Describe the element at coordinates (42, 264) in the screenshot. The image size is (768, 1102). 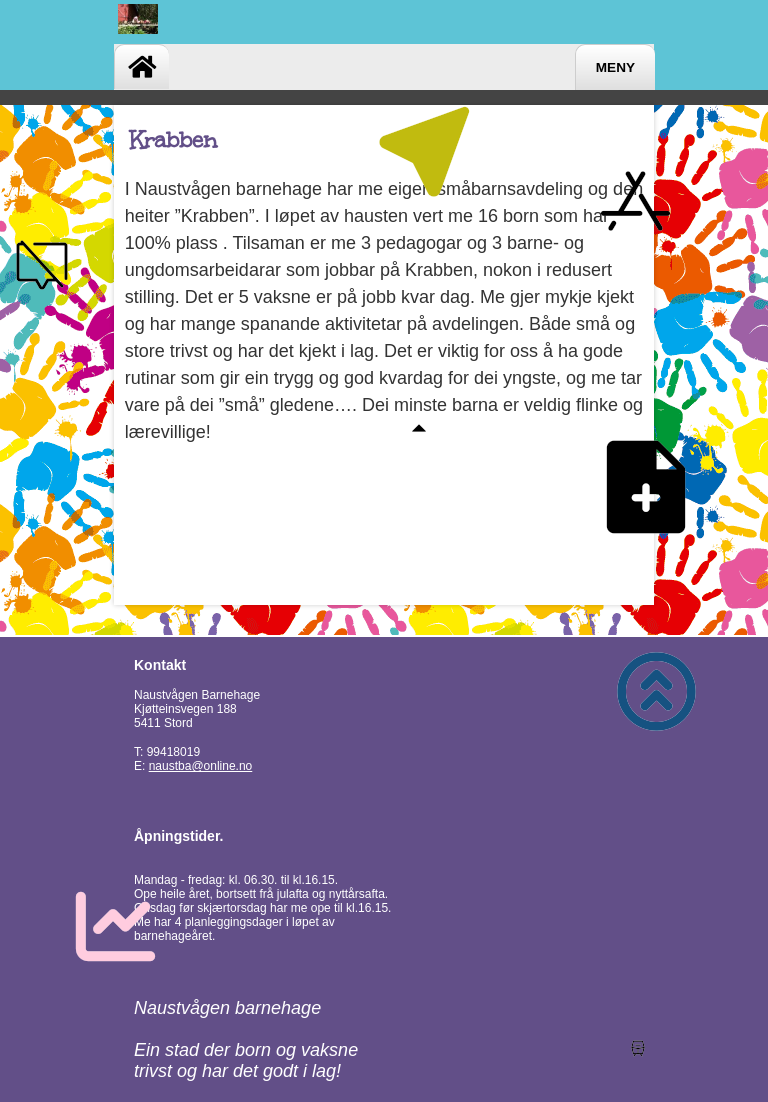
I see `mute or disable chat notifications` at that location.